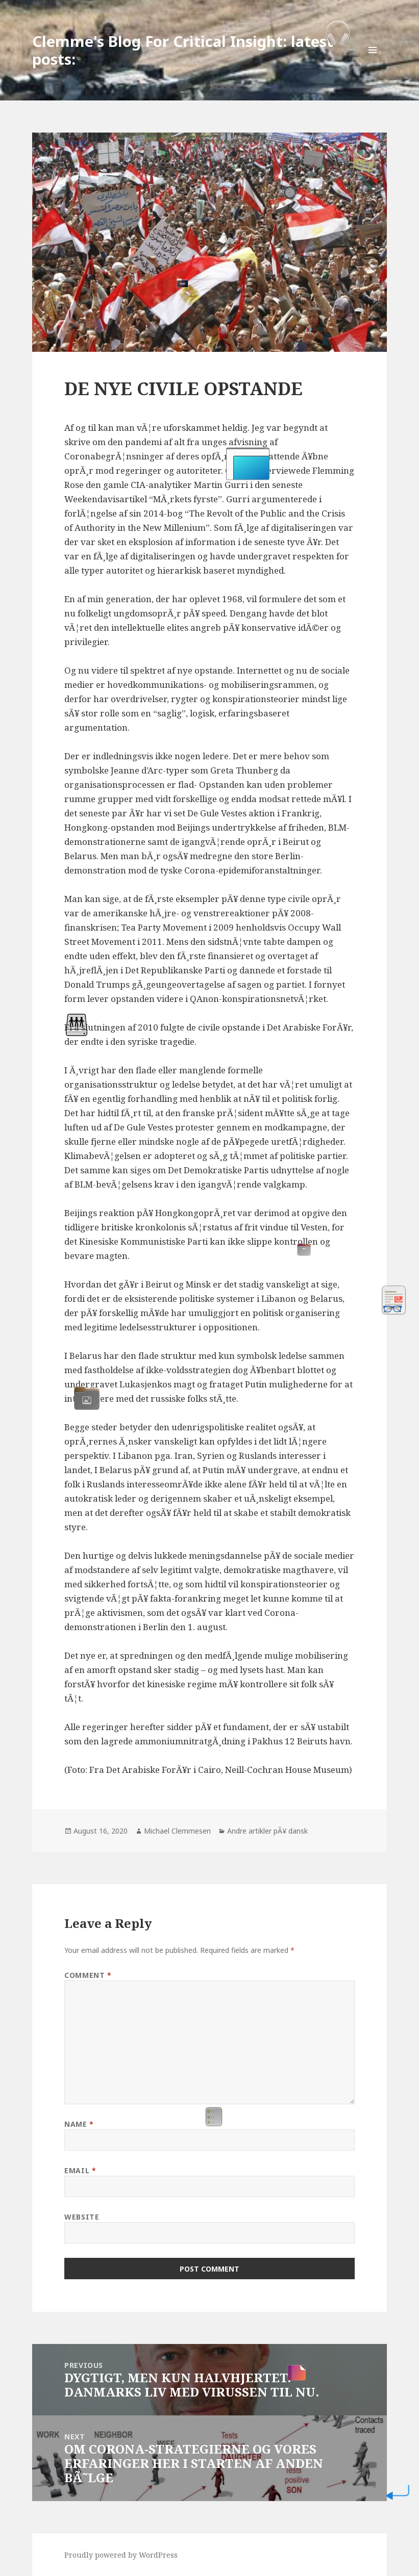 Image resolution: width=419 pixels, height=2576 pixels. Describe the element at coordinates (297, 2372) in the screenshot. I see `customize desktop theme settings` at that location.